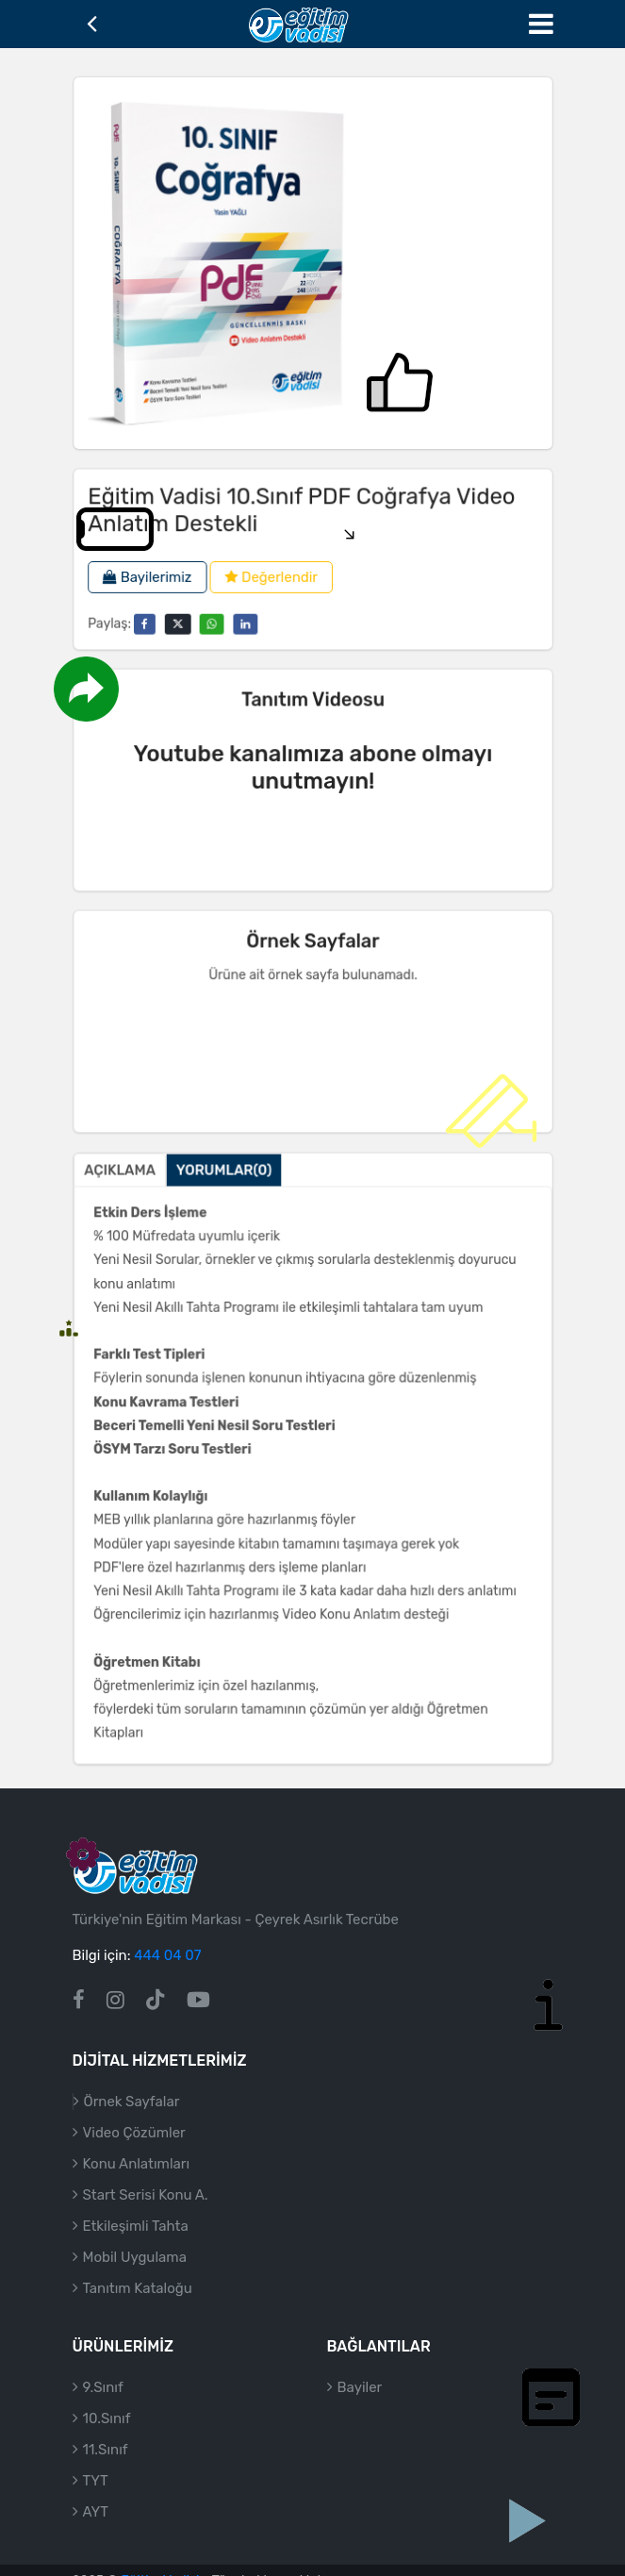 This screenshot has width=625, height=2576. What do you see at coordinates (548, 2004) in the screenshot?
I see `view more information or details` at bounding box center [548, 2004].